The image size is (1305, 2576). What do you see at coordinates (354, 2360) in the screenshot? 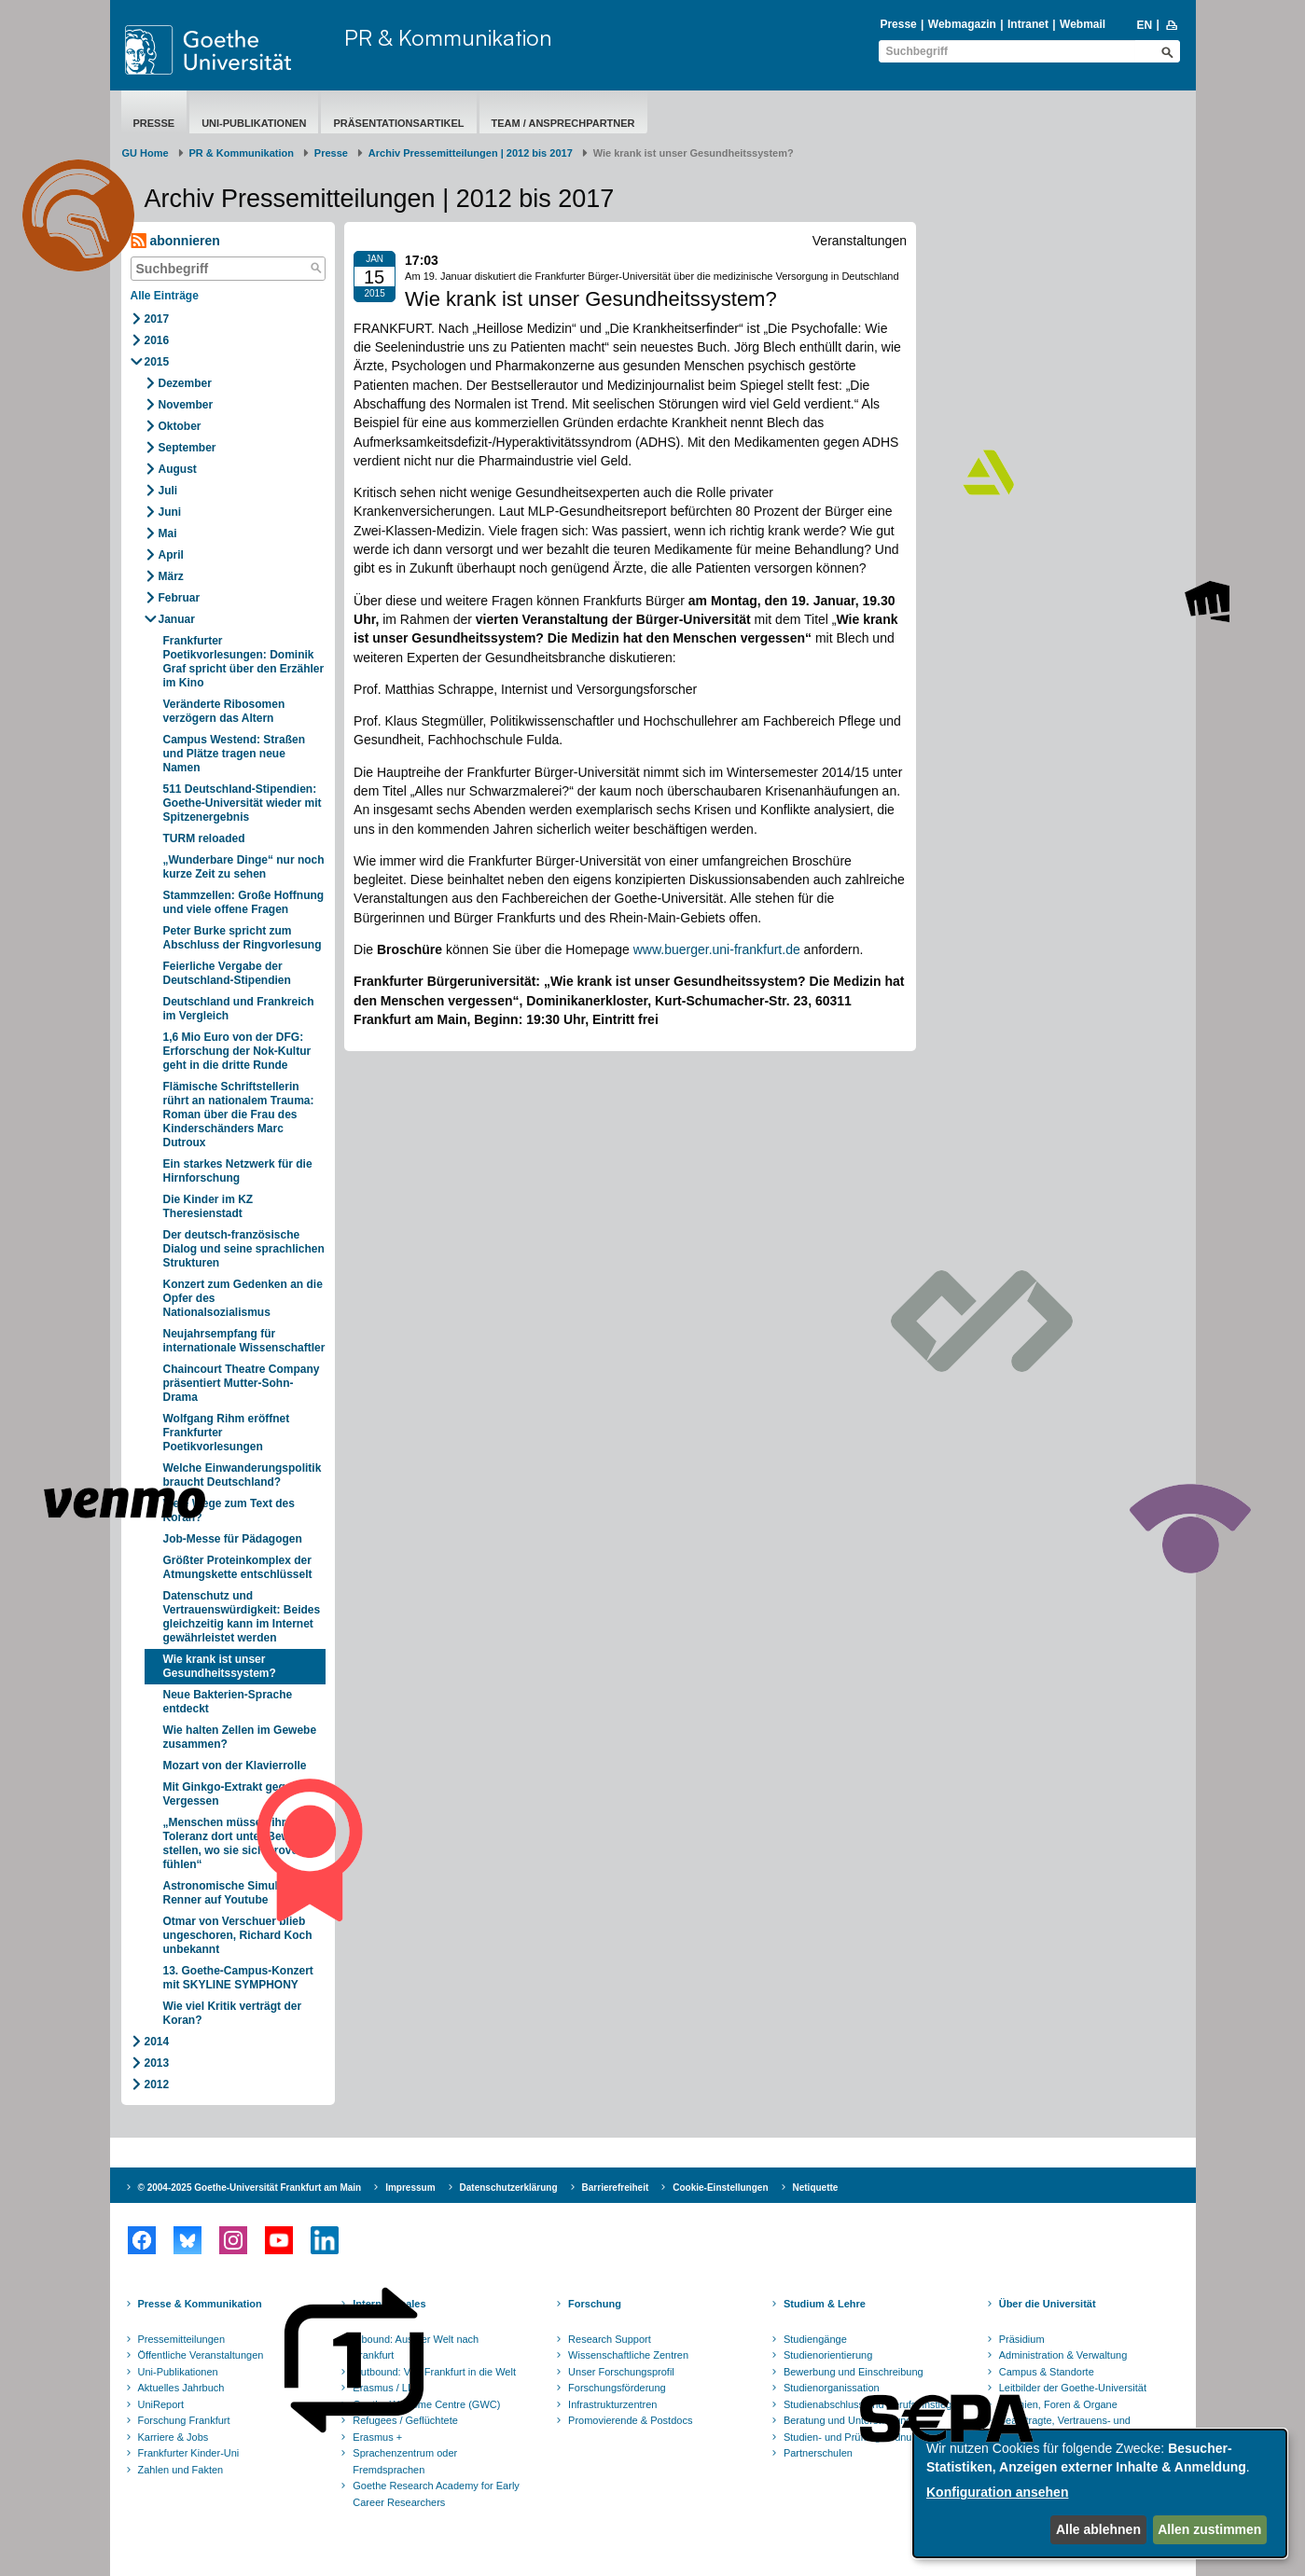
I see `repeat the current track` at bounding box center [354, 2360].